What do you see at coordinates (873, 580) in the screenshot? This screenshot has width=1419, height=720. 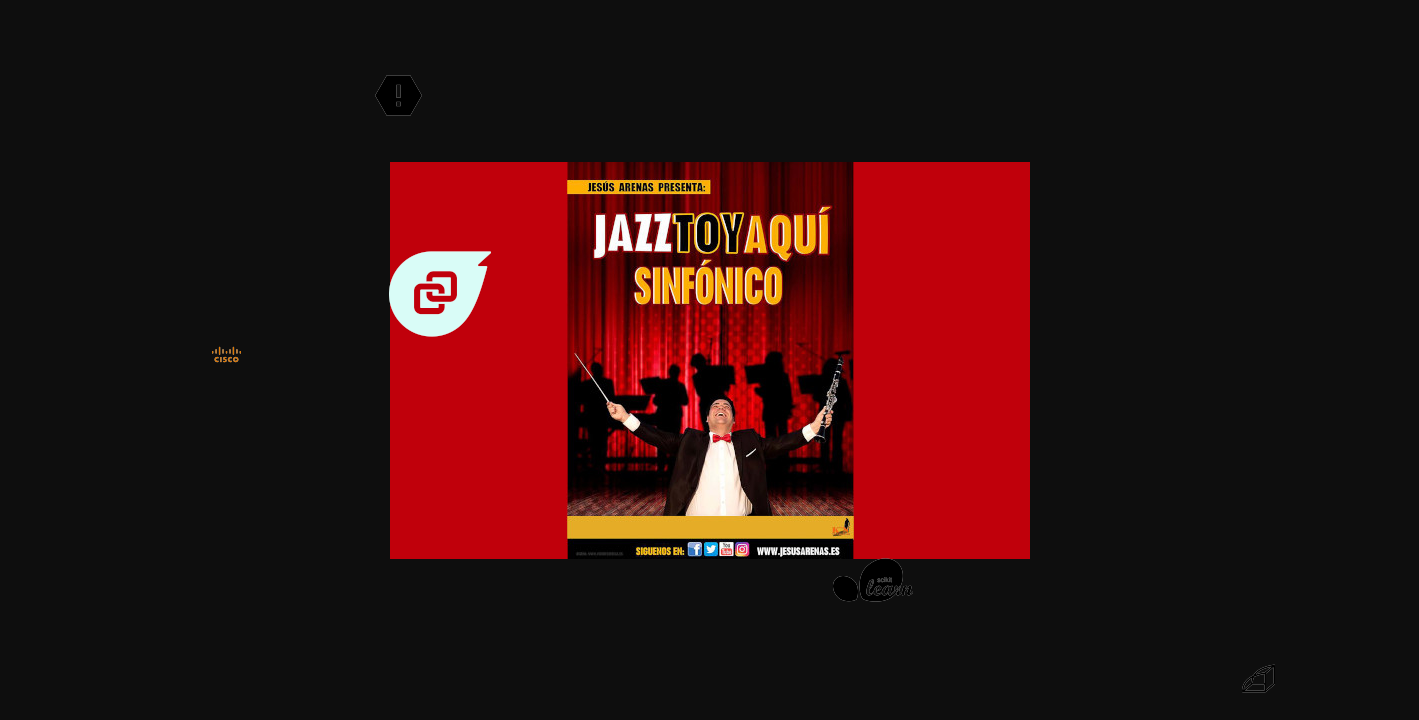 I see `scikit-learn machine learning library logo` at bounding box center [873, 580].